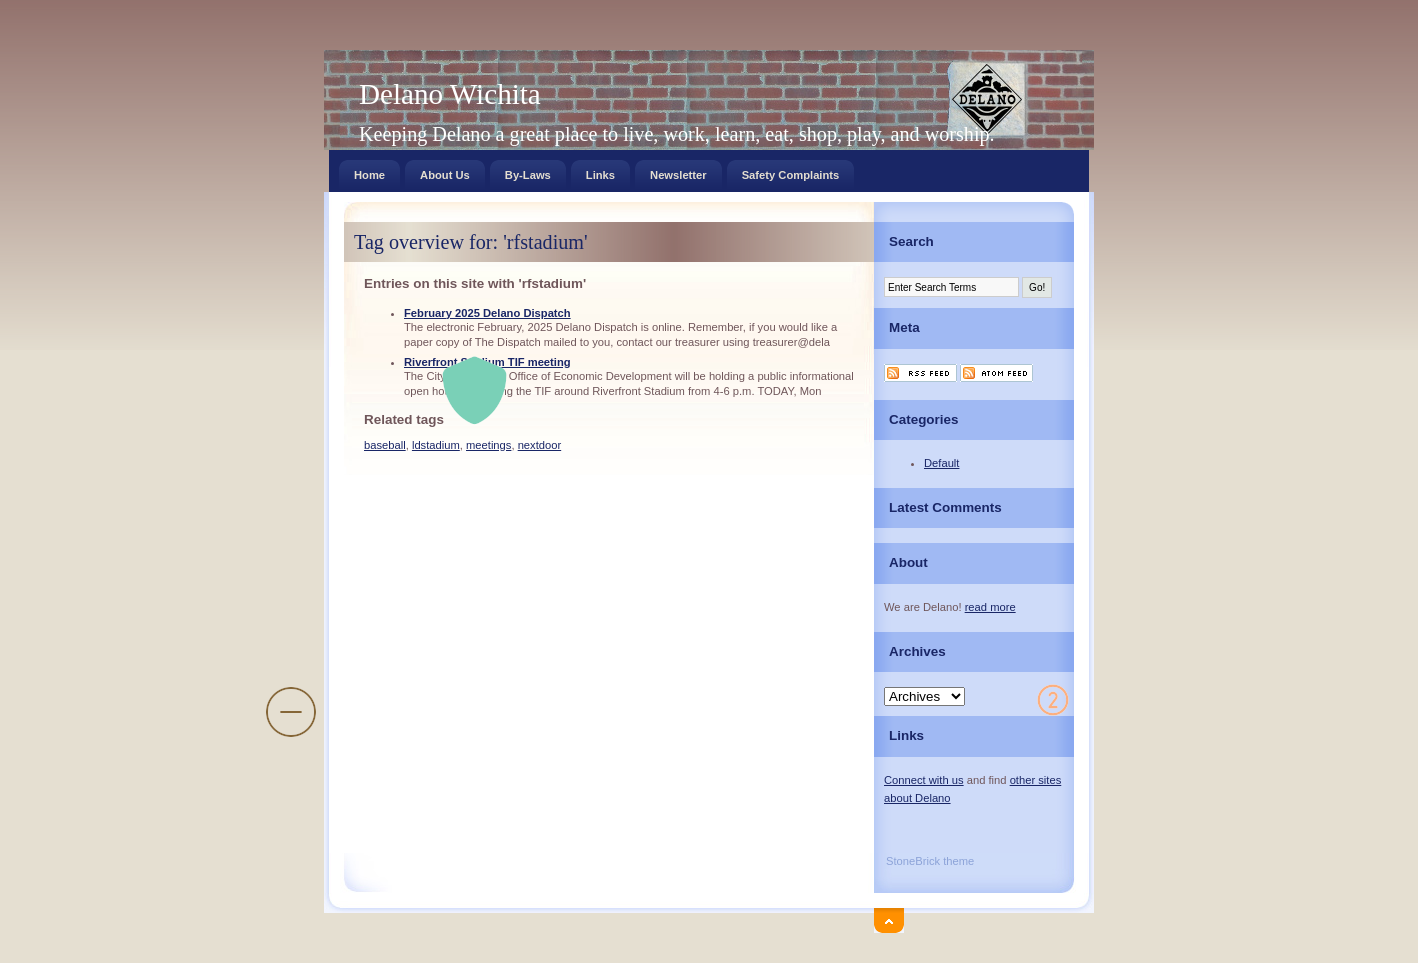 The height and width of the screenshot is (963, 1418). I want to click on indicates security or protection status, so click(474, 390).